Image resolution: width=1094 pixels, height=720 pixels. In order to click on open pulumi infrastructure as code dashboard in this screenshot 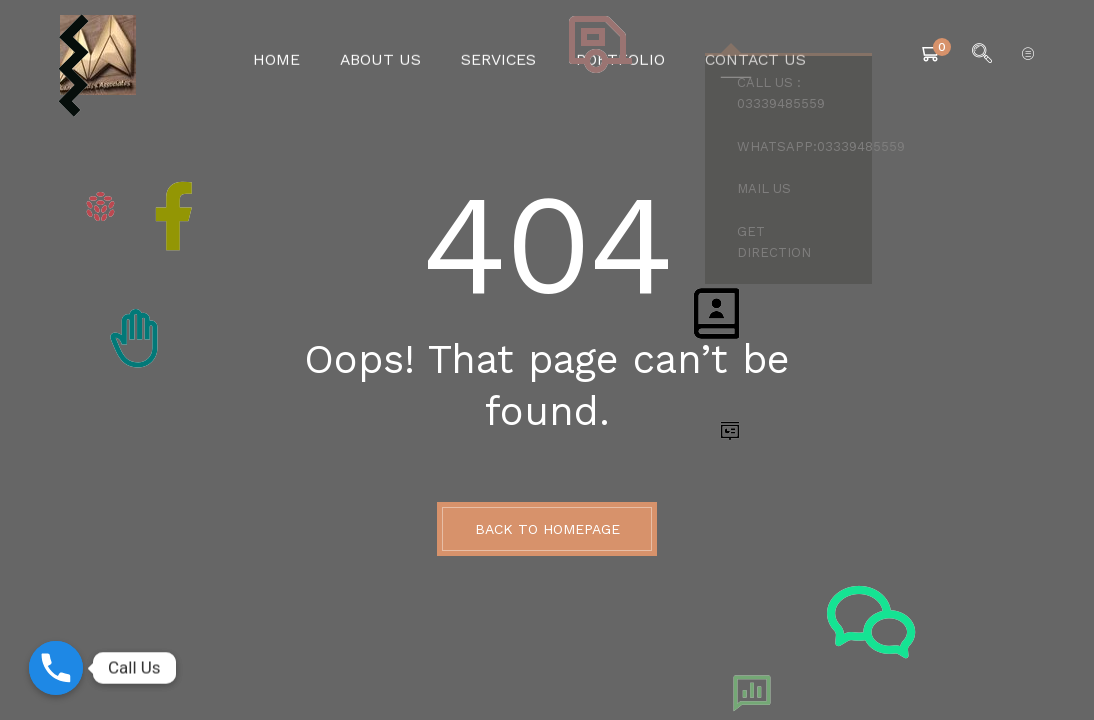, I will do `click(100, 206)`.